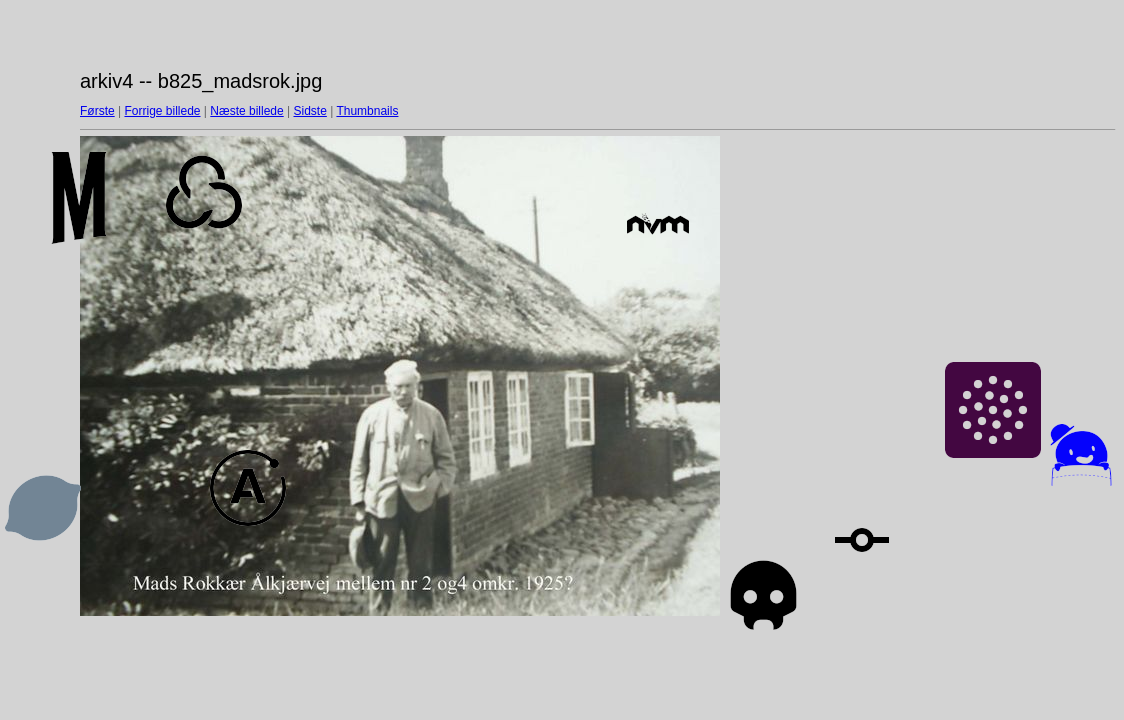 This screenshot has width=1124, height=720. I want to click on indicates danger or hazardous content, so click(763, 593).